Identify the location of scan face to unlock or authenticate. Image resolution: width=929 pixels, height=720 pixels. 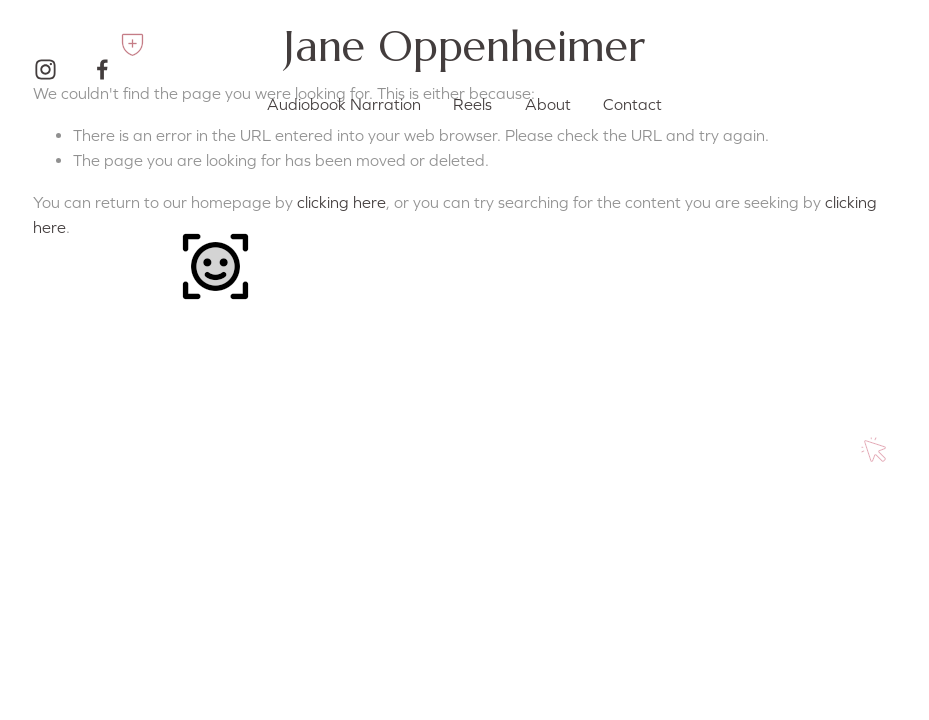
(215, 266).